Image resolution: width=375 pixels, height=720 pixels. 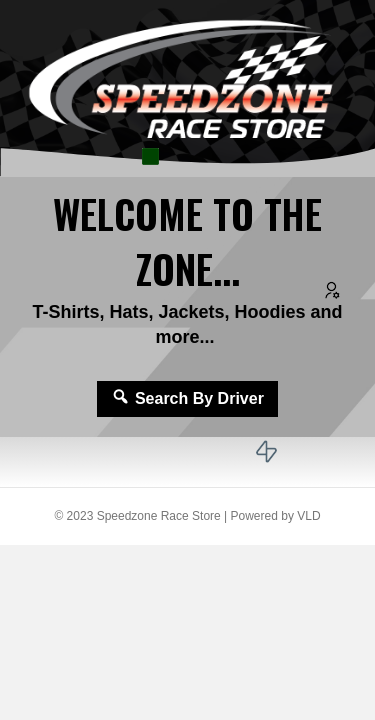 What do you see at coordinates (150, 156) in the screenshot?
I see `stop media playback` at bounding box center [150, 156].